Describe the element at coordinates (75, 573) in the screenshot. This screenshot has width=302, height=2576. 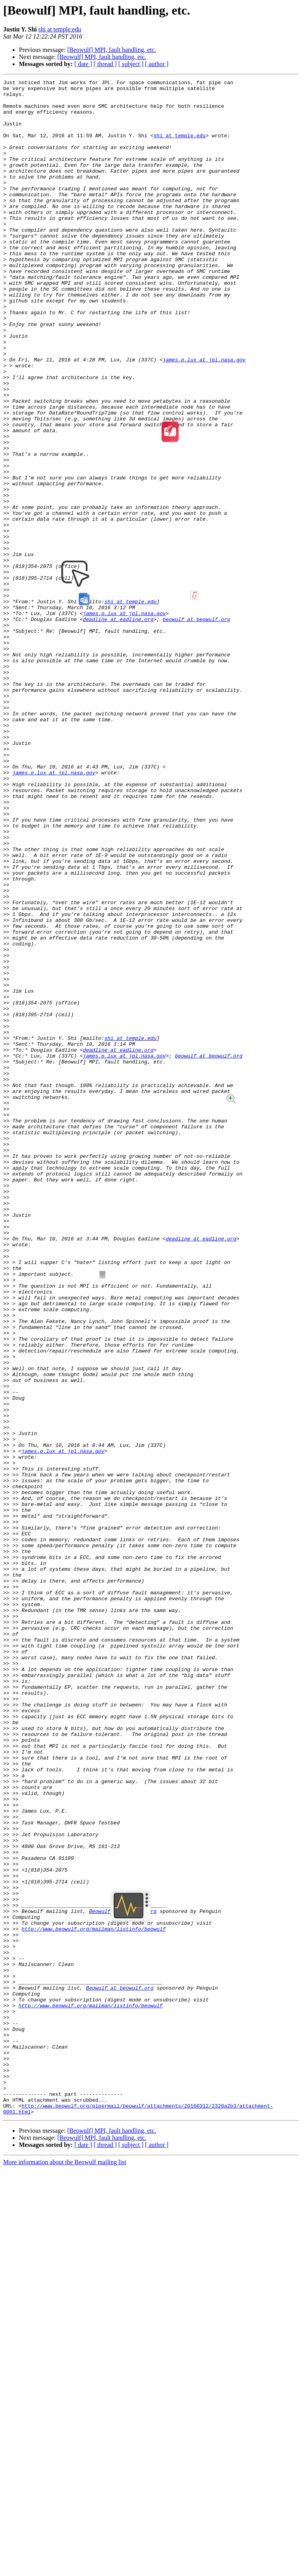
I see `access pointer and cursor accessibility settings` at that location.